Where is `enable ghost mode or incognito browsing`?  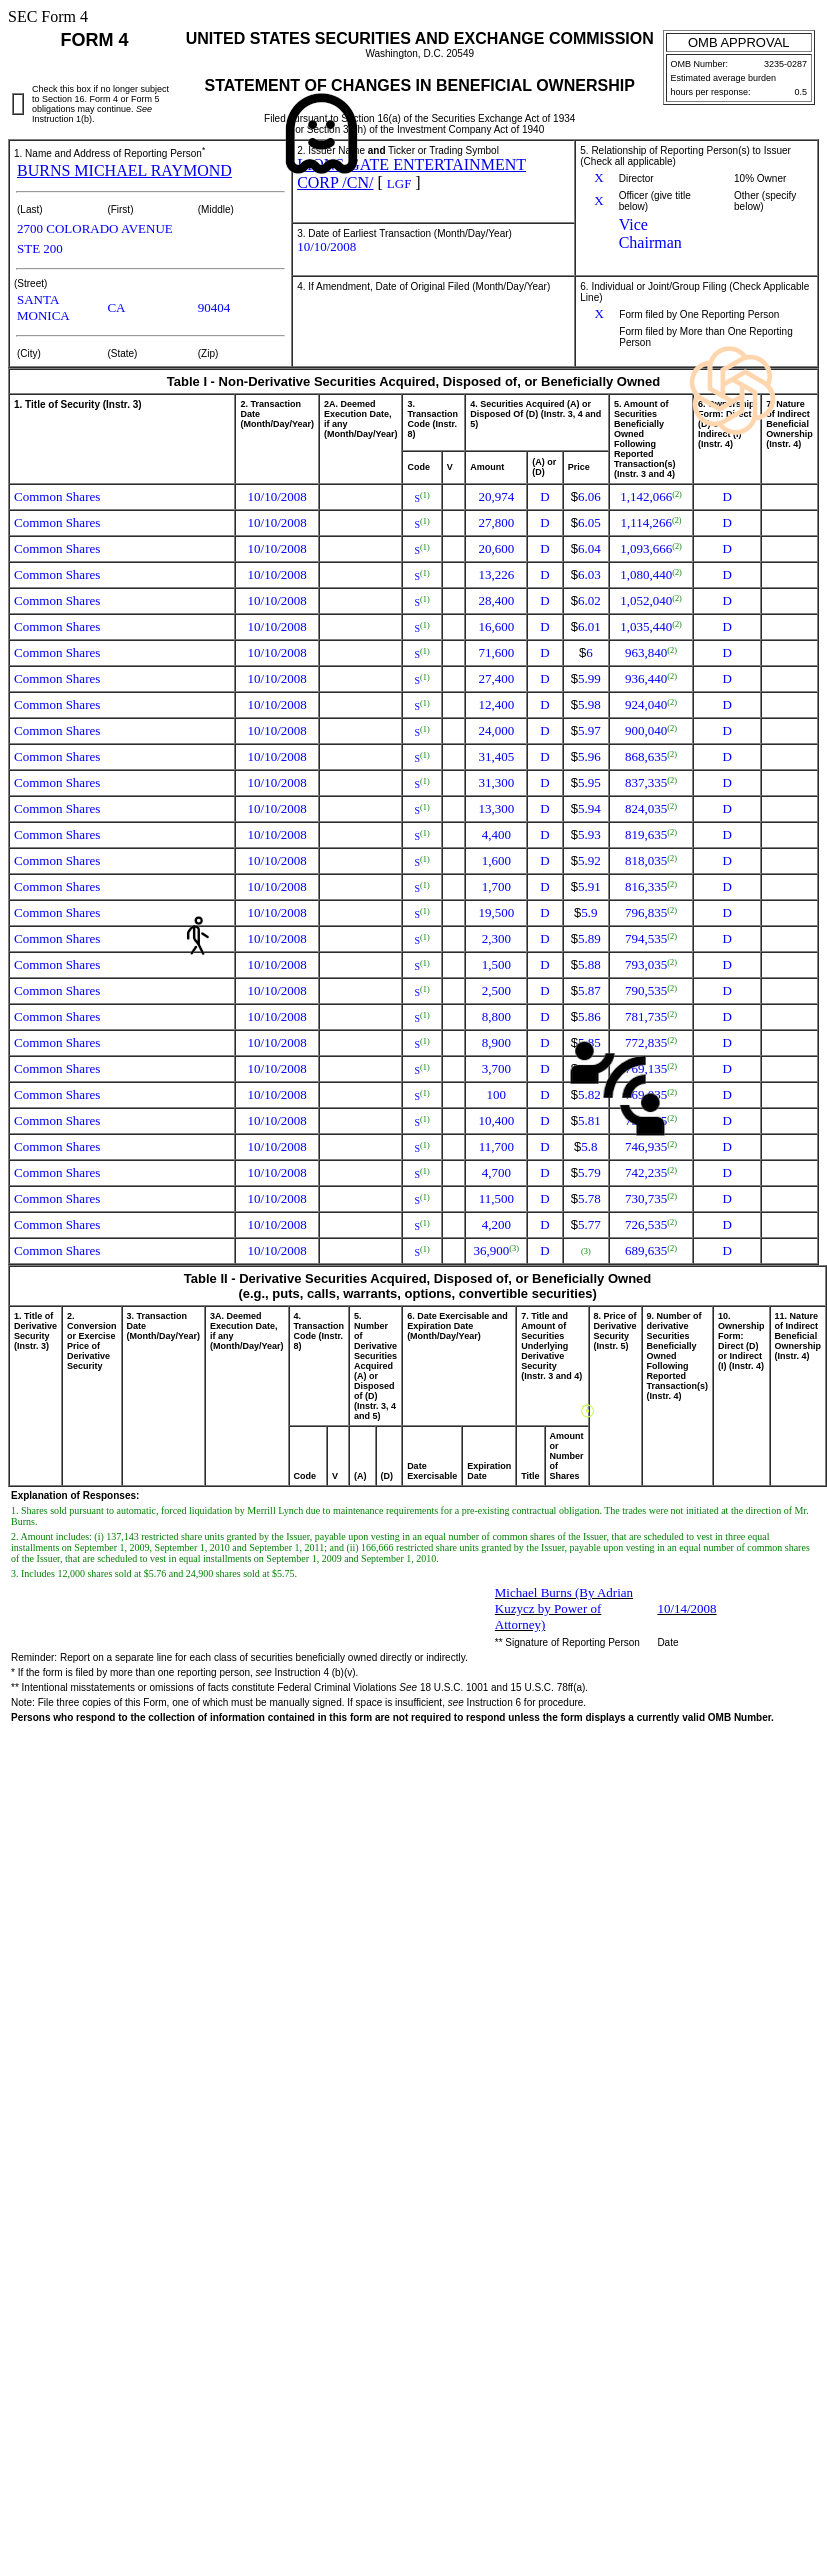
enable ghost mode or incognito browsing is located at coordinates (321, 133).